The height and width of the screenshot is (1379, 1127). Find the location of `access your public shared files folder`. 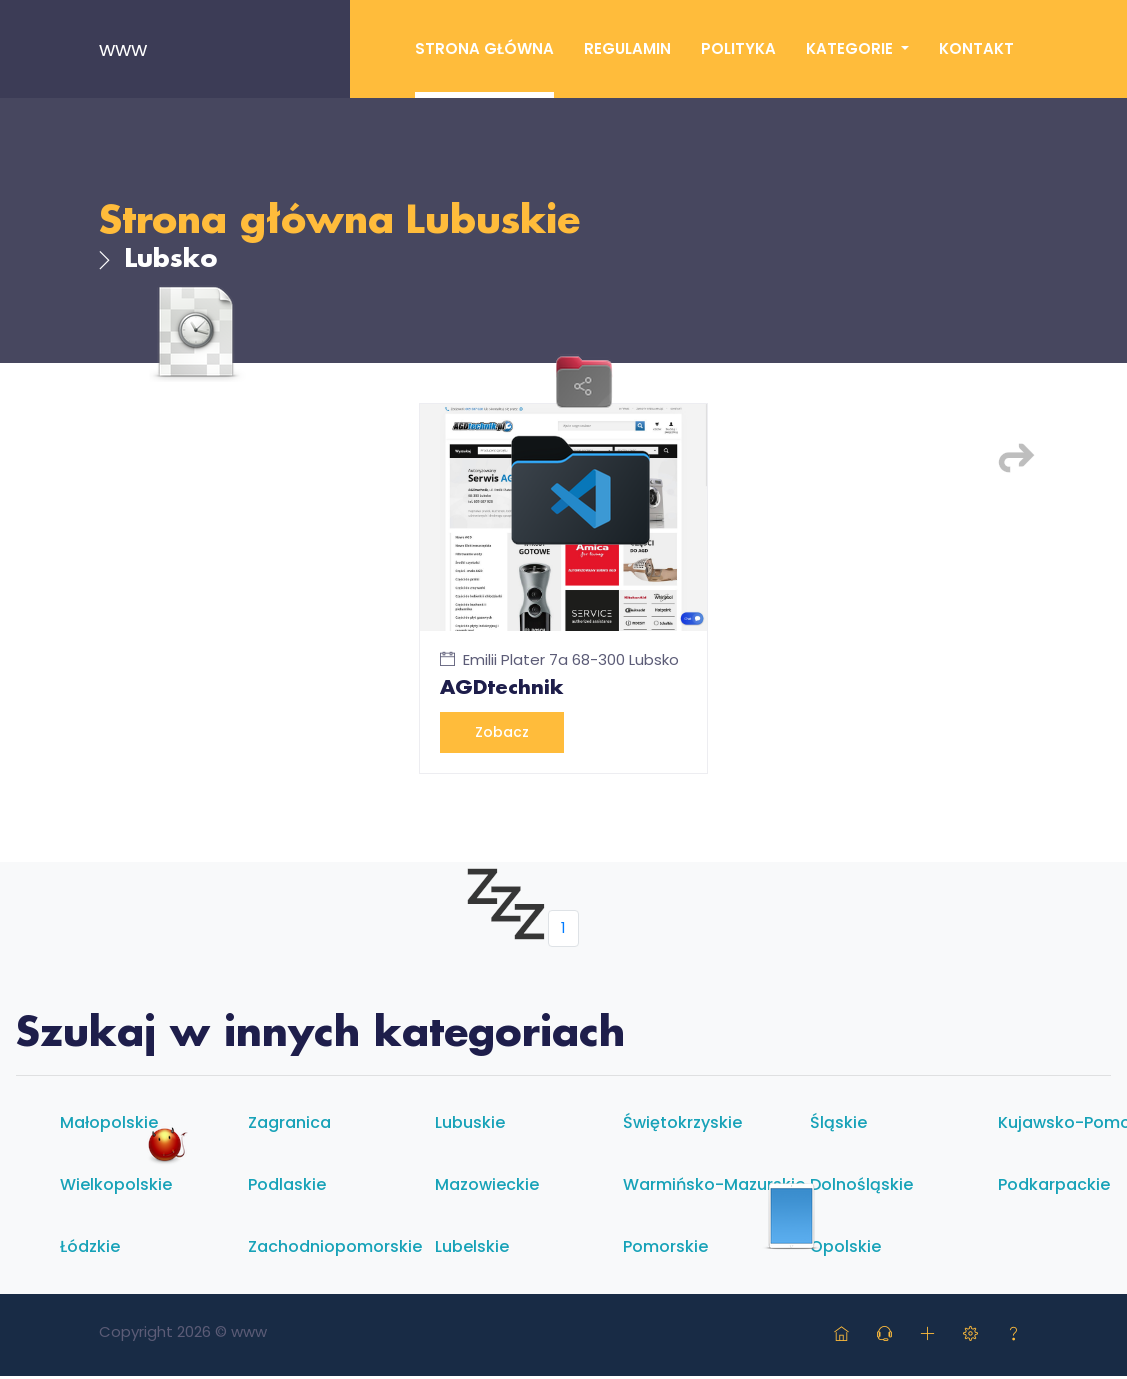

access your public shared files folder is located at coordinates (584, 382).